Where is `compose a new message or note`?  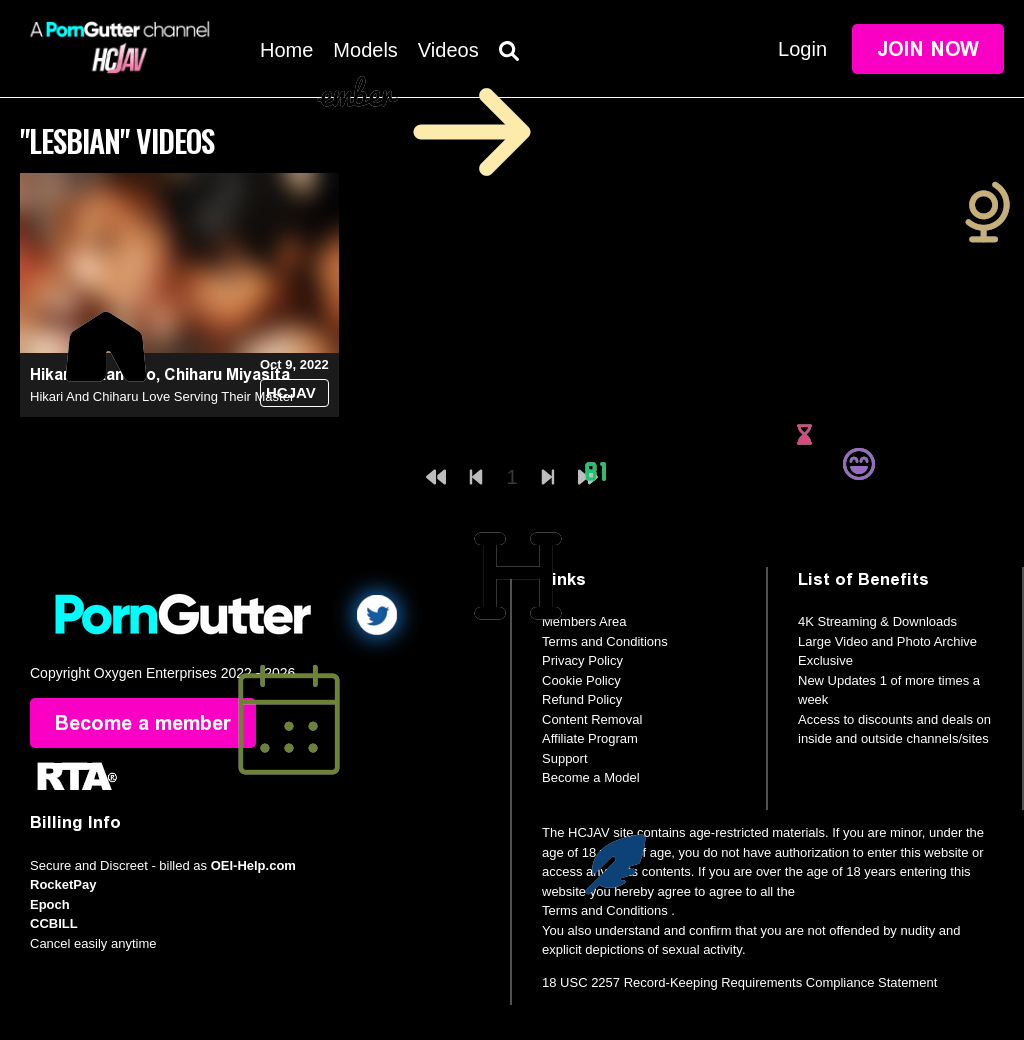 compose a new message or note is located at coordinates (615, 865).